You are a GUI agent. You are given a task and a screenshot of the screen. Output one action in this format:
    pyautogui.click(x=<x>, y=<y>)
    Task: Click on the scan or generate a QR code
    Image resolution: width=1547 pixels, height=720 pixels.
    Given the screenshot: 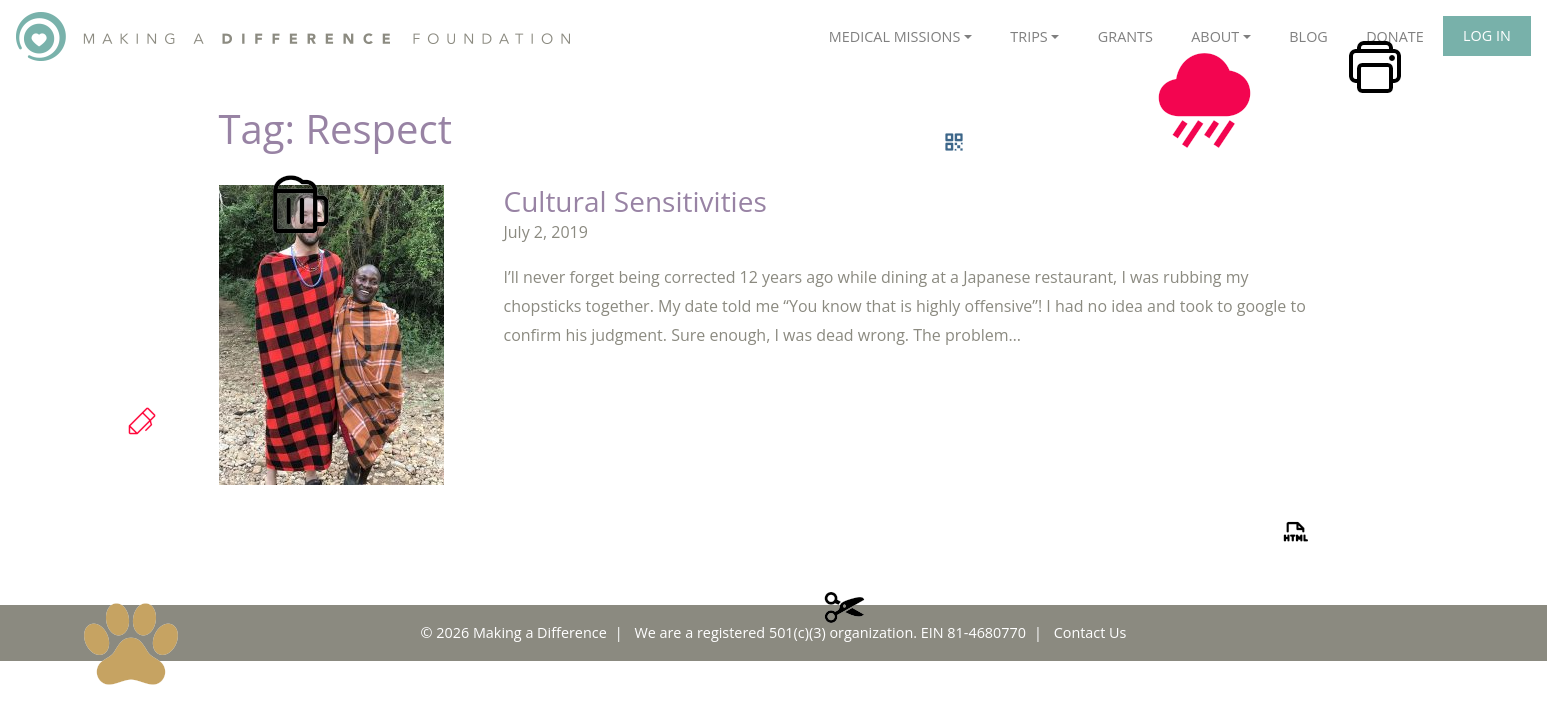 What is the action you would take?
    pyautogui.click(x=954, y=142)
    